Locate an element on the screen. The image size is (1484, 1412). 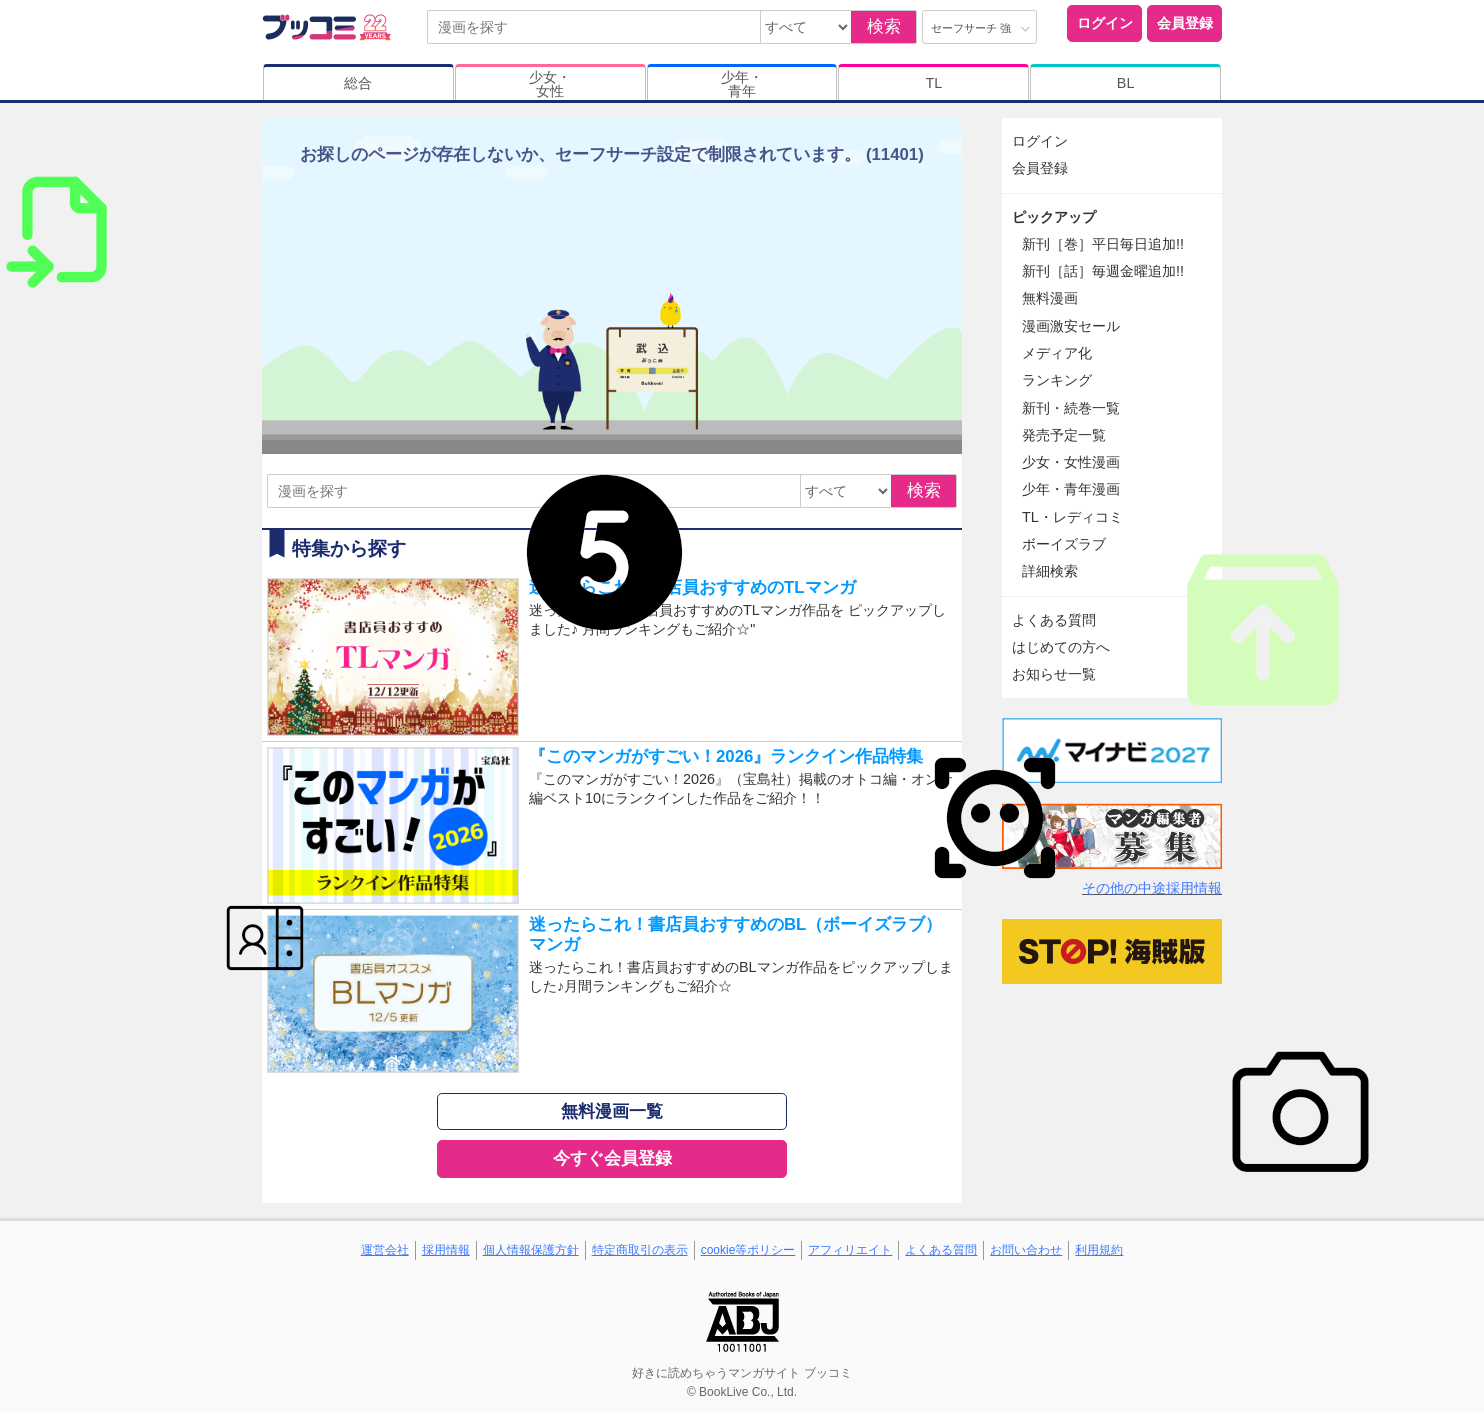
upload file to storage is located at coordinates (1263, 630).